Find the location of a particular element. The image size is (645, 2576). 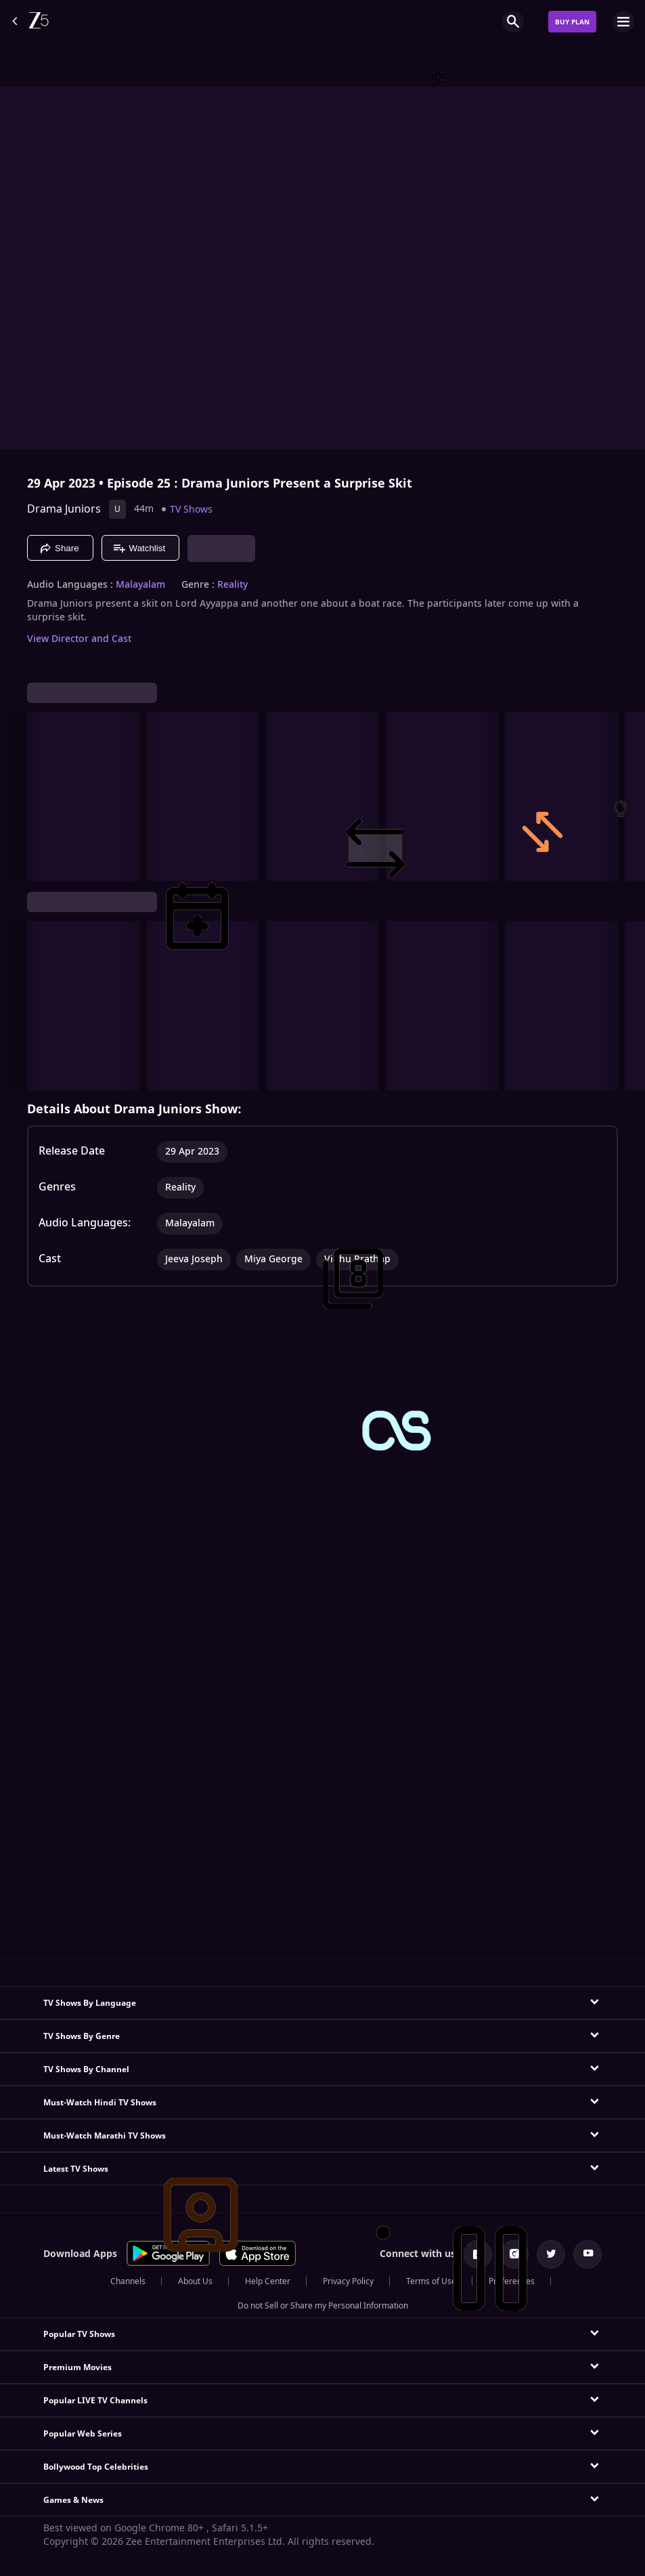

resize element diagonally is located at coordinates (542, 832).